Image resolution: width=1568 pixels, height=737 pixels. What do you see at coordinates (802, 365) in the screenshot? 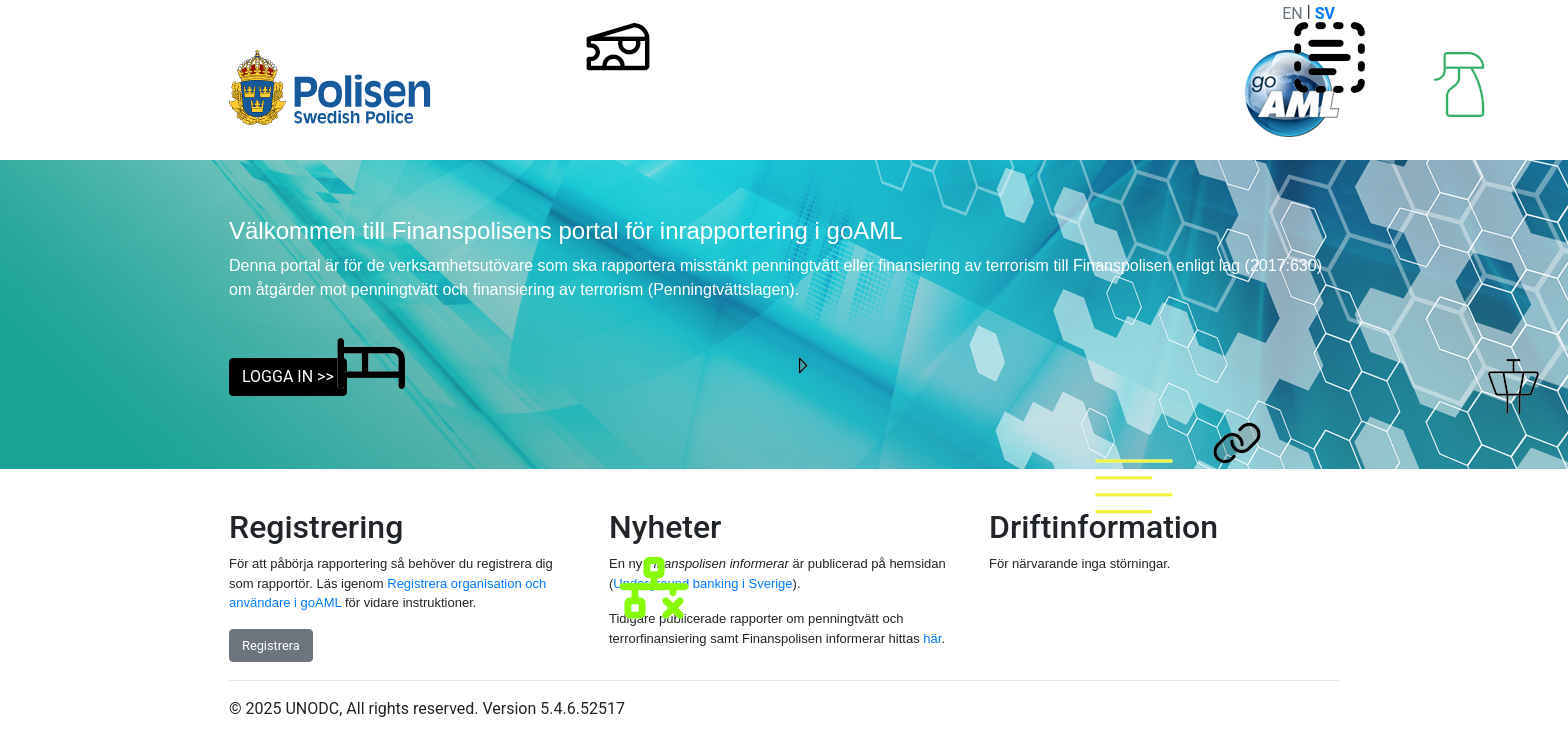
I see `navigate to the next item or screen` at bounding box center [802, 365].